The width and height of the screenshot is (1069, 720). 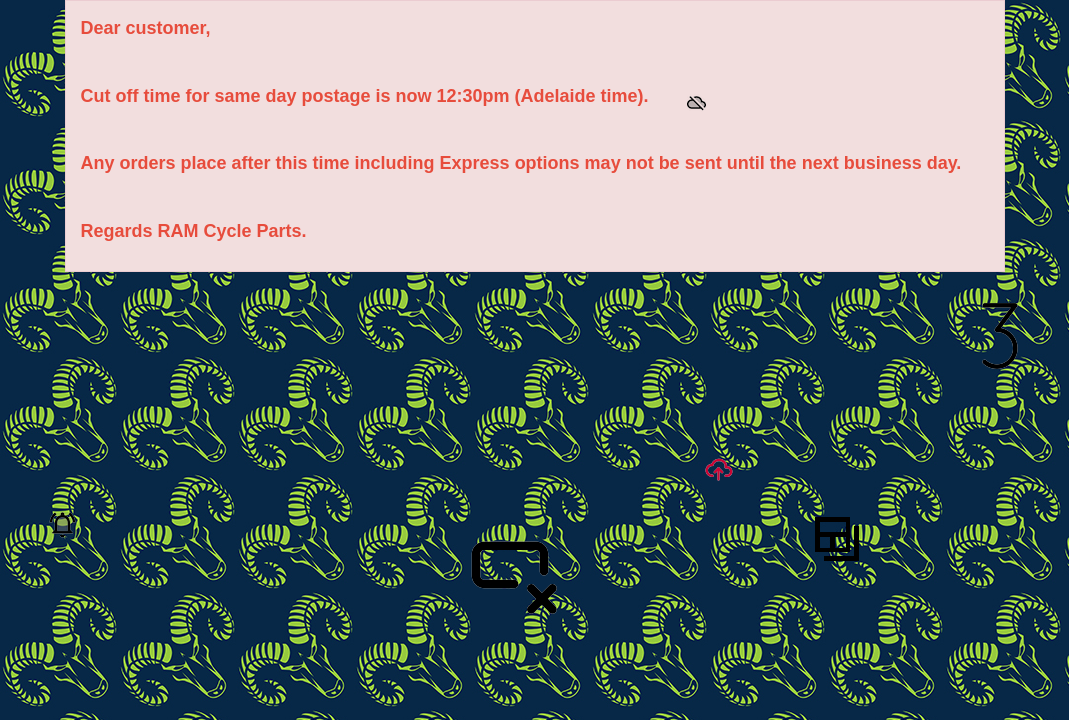 What do you see at coordinates (62, 524) in the screenshot?
I see `indicates active or incoming notifications` at bounding box center [62, 524].